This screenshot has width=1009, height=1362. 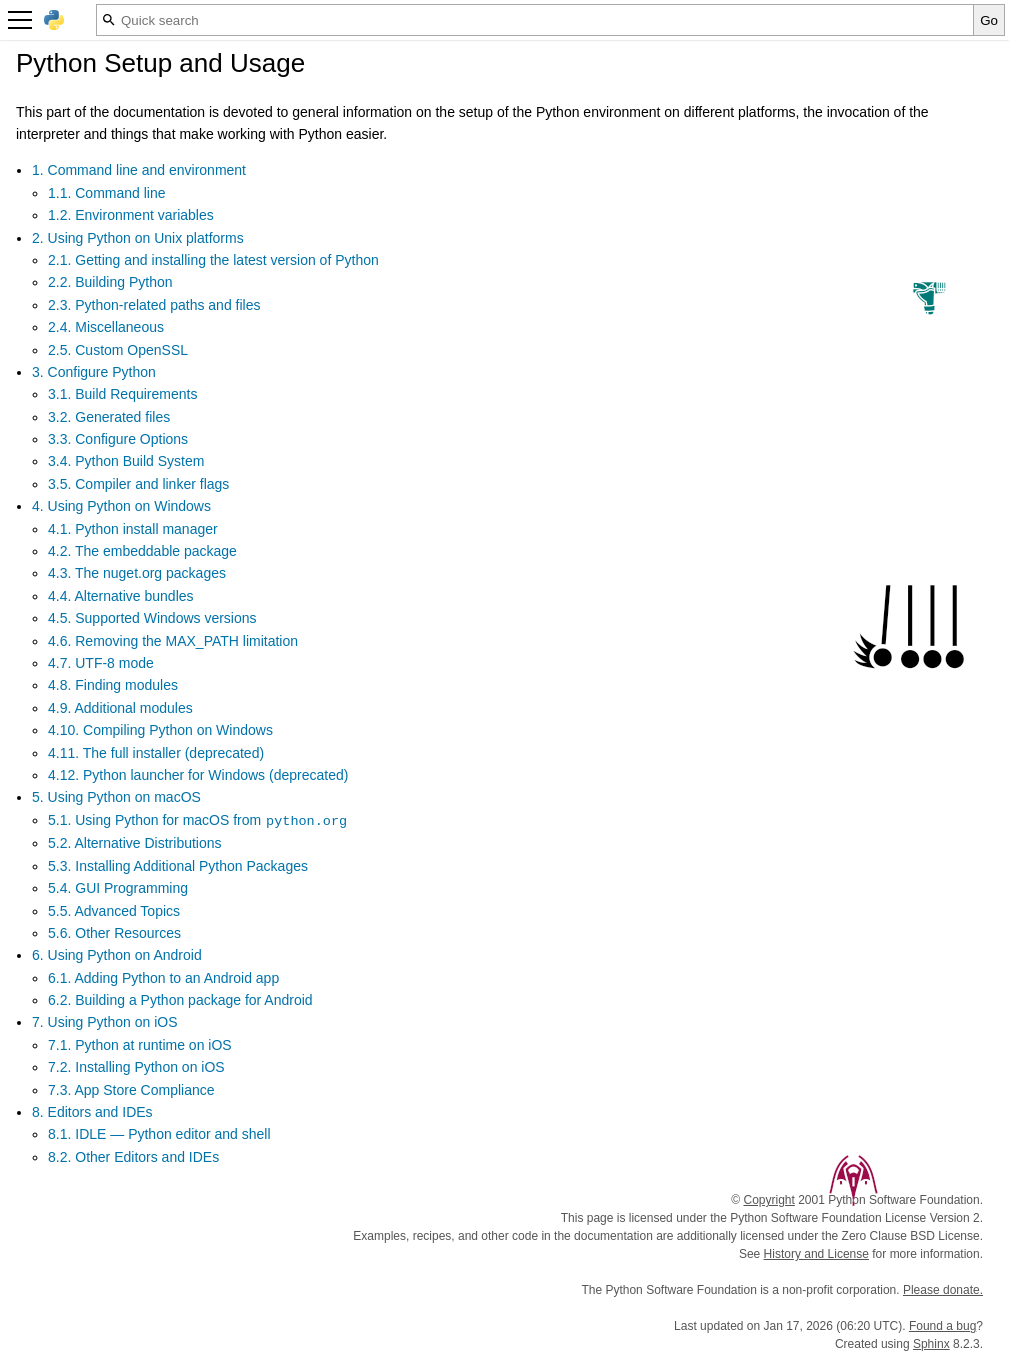 I want to click on select a scout ship unit in a strategy game, so click(x=853, y=1180).